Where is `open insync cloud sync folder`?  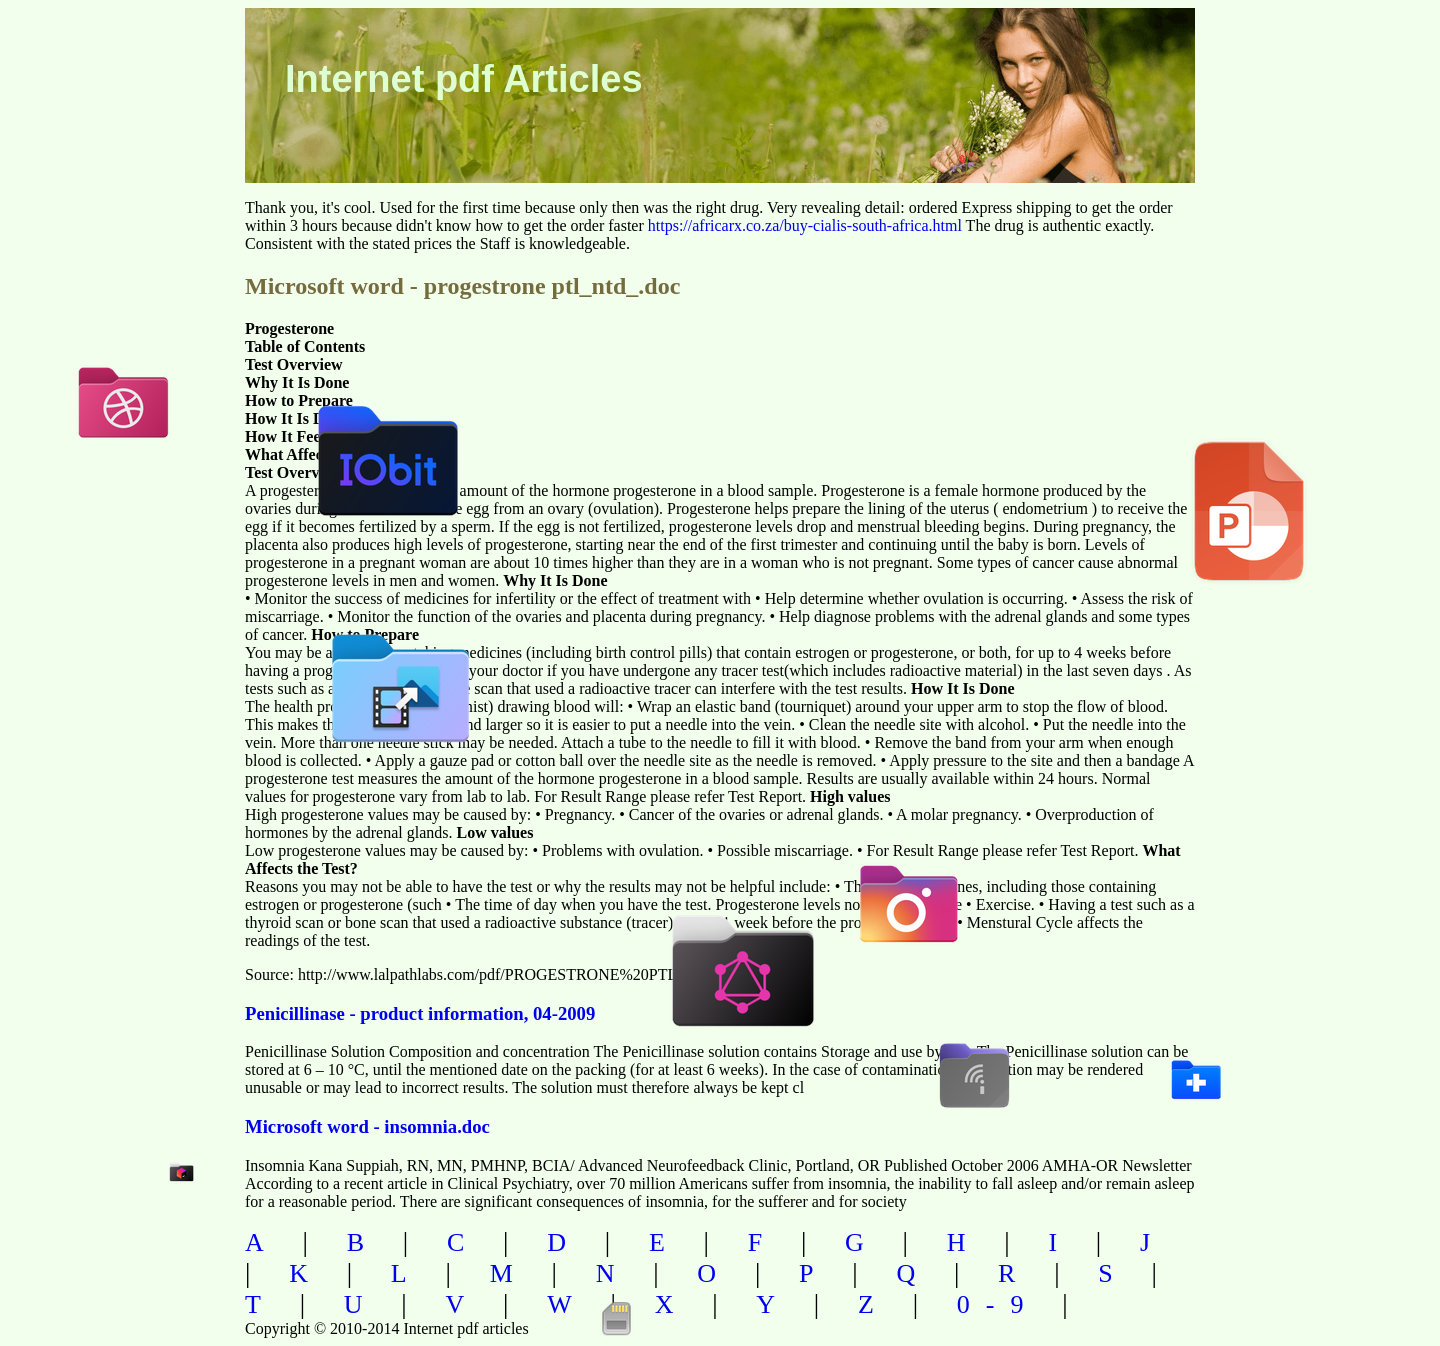 open insync cloud sync folder is located at coordinates (974, 1075).